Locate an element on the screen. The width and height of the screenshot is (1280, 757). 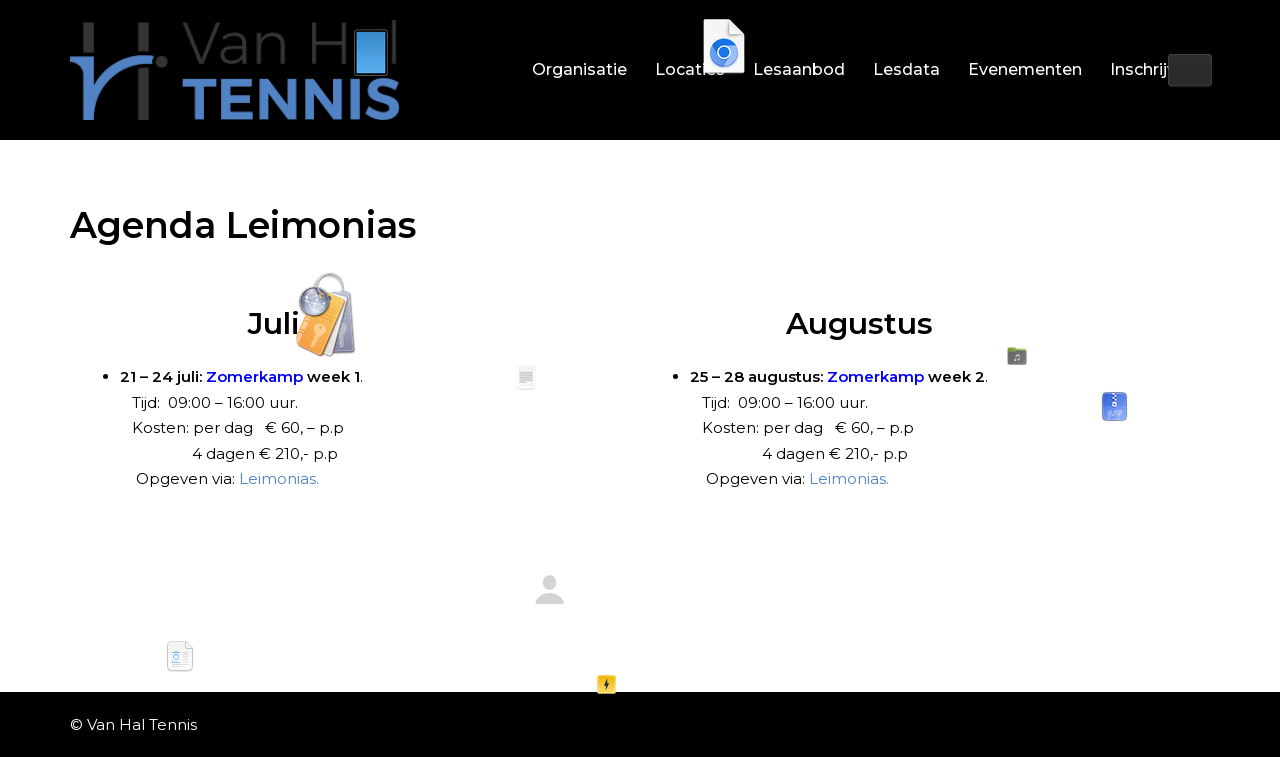
access kerberos authentication settings is located at coordinates (326, 315).